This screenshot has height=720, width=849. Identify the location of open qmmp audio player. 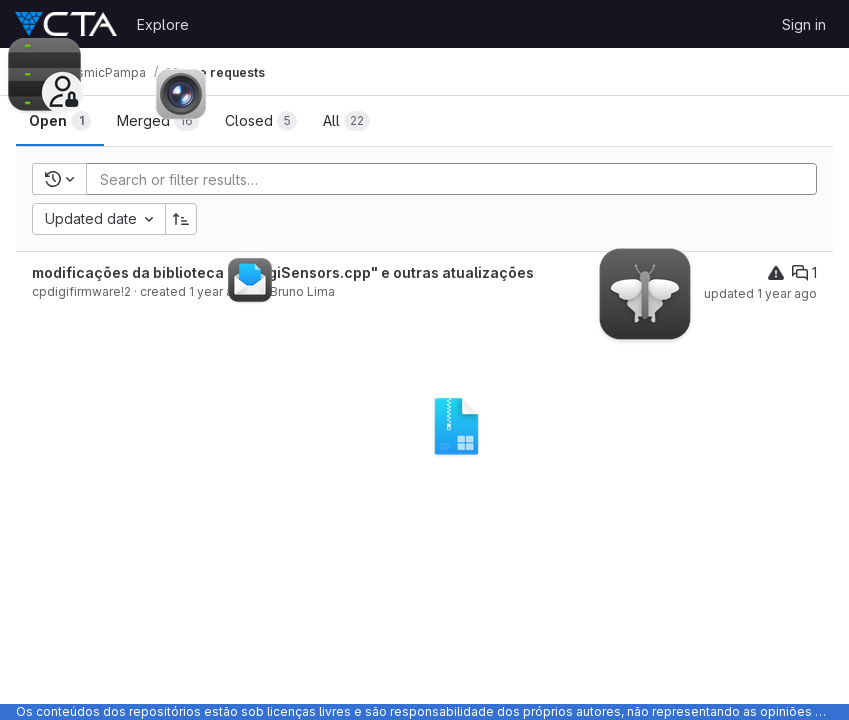
(645, 294).